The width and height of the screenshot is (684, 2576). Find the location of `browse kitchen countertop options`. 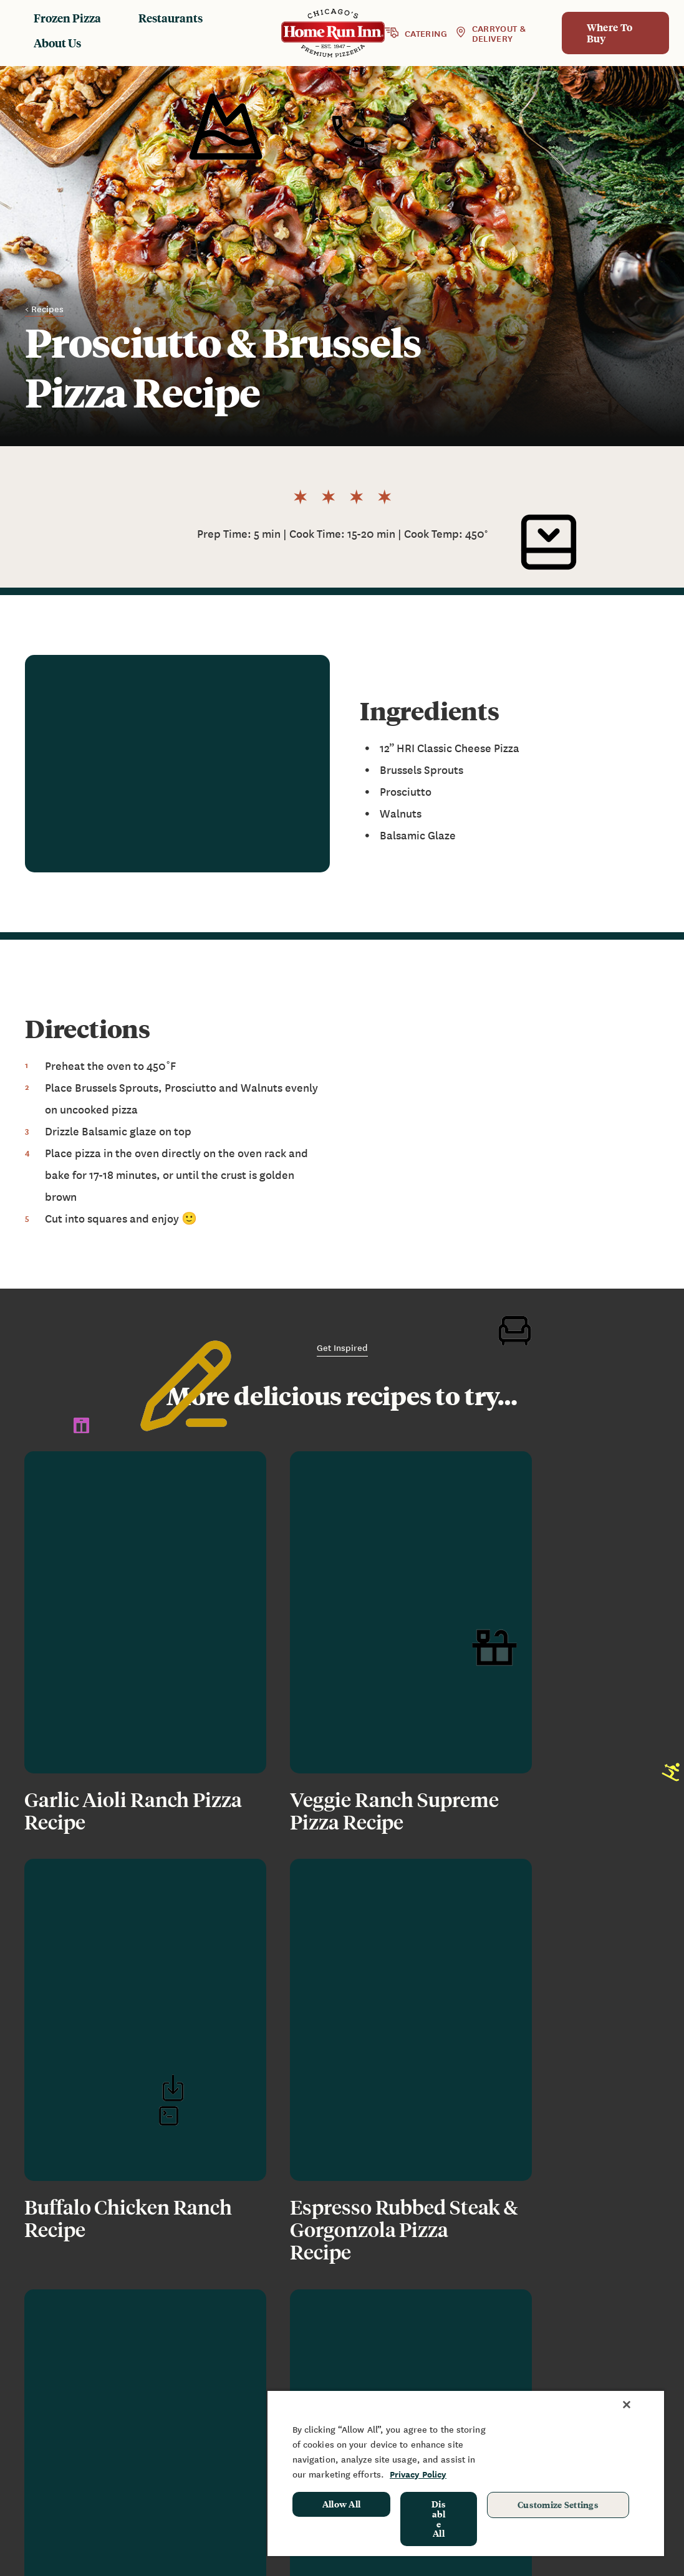

browse kitchen countertop options is located at coordinates (494, 1648).